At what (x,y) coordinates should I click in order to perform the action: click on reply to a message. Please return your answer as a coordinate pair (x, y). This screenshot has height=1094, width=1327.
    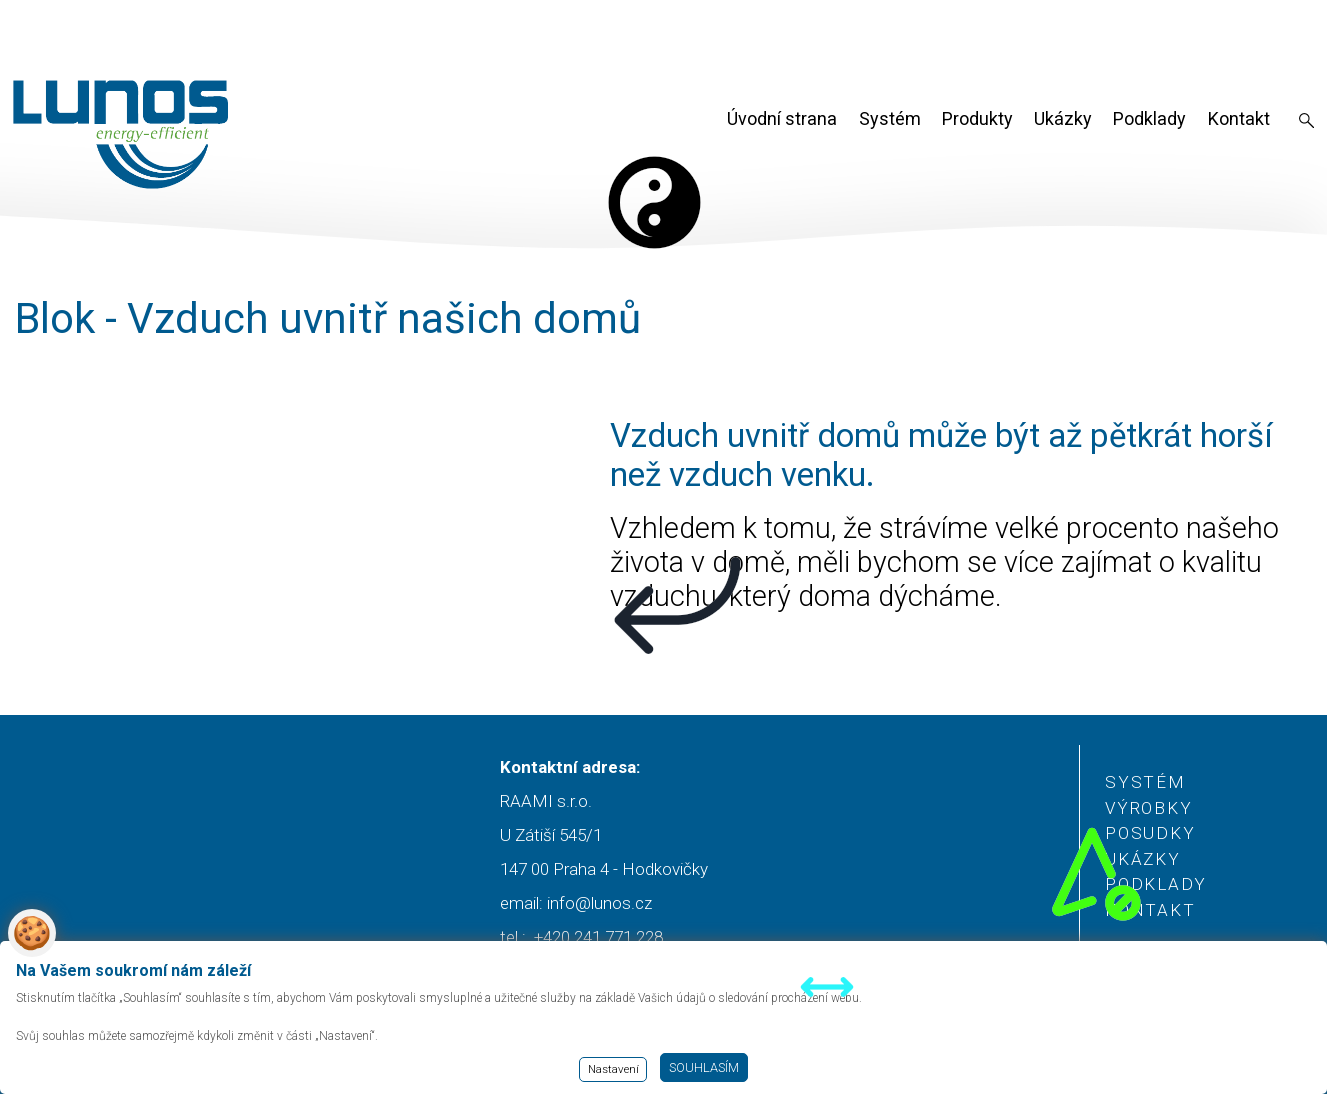
    Looking at the image, I should click on (677, 605).